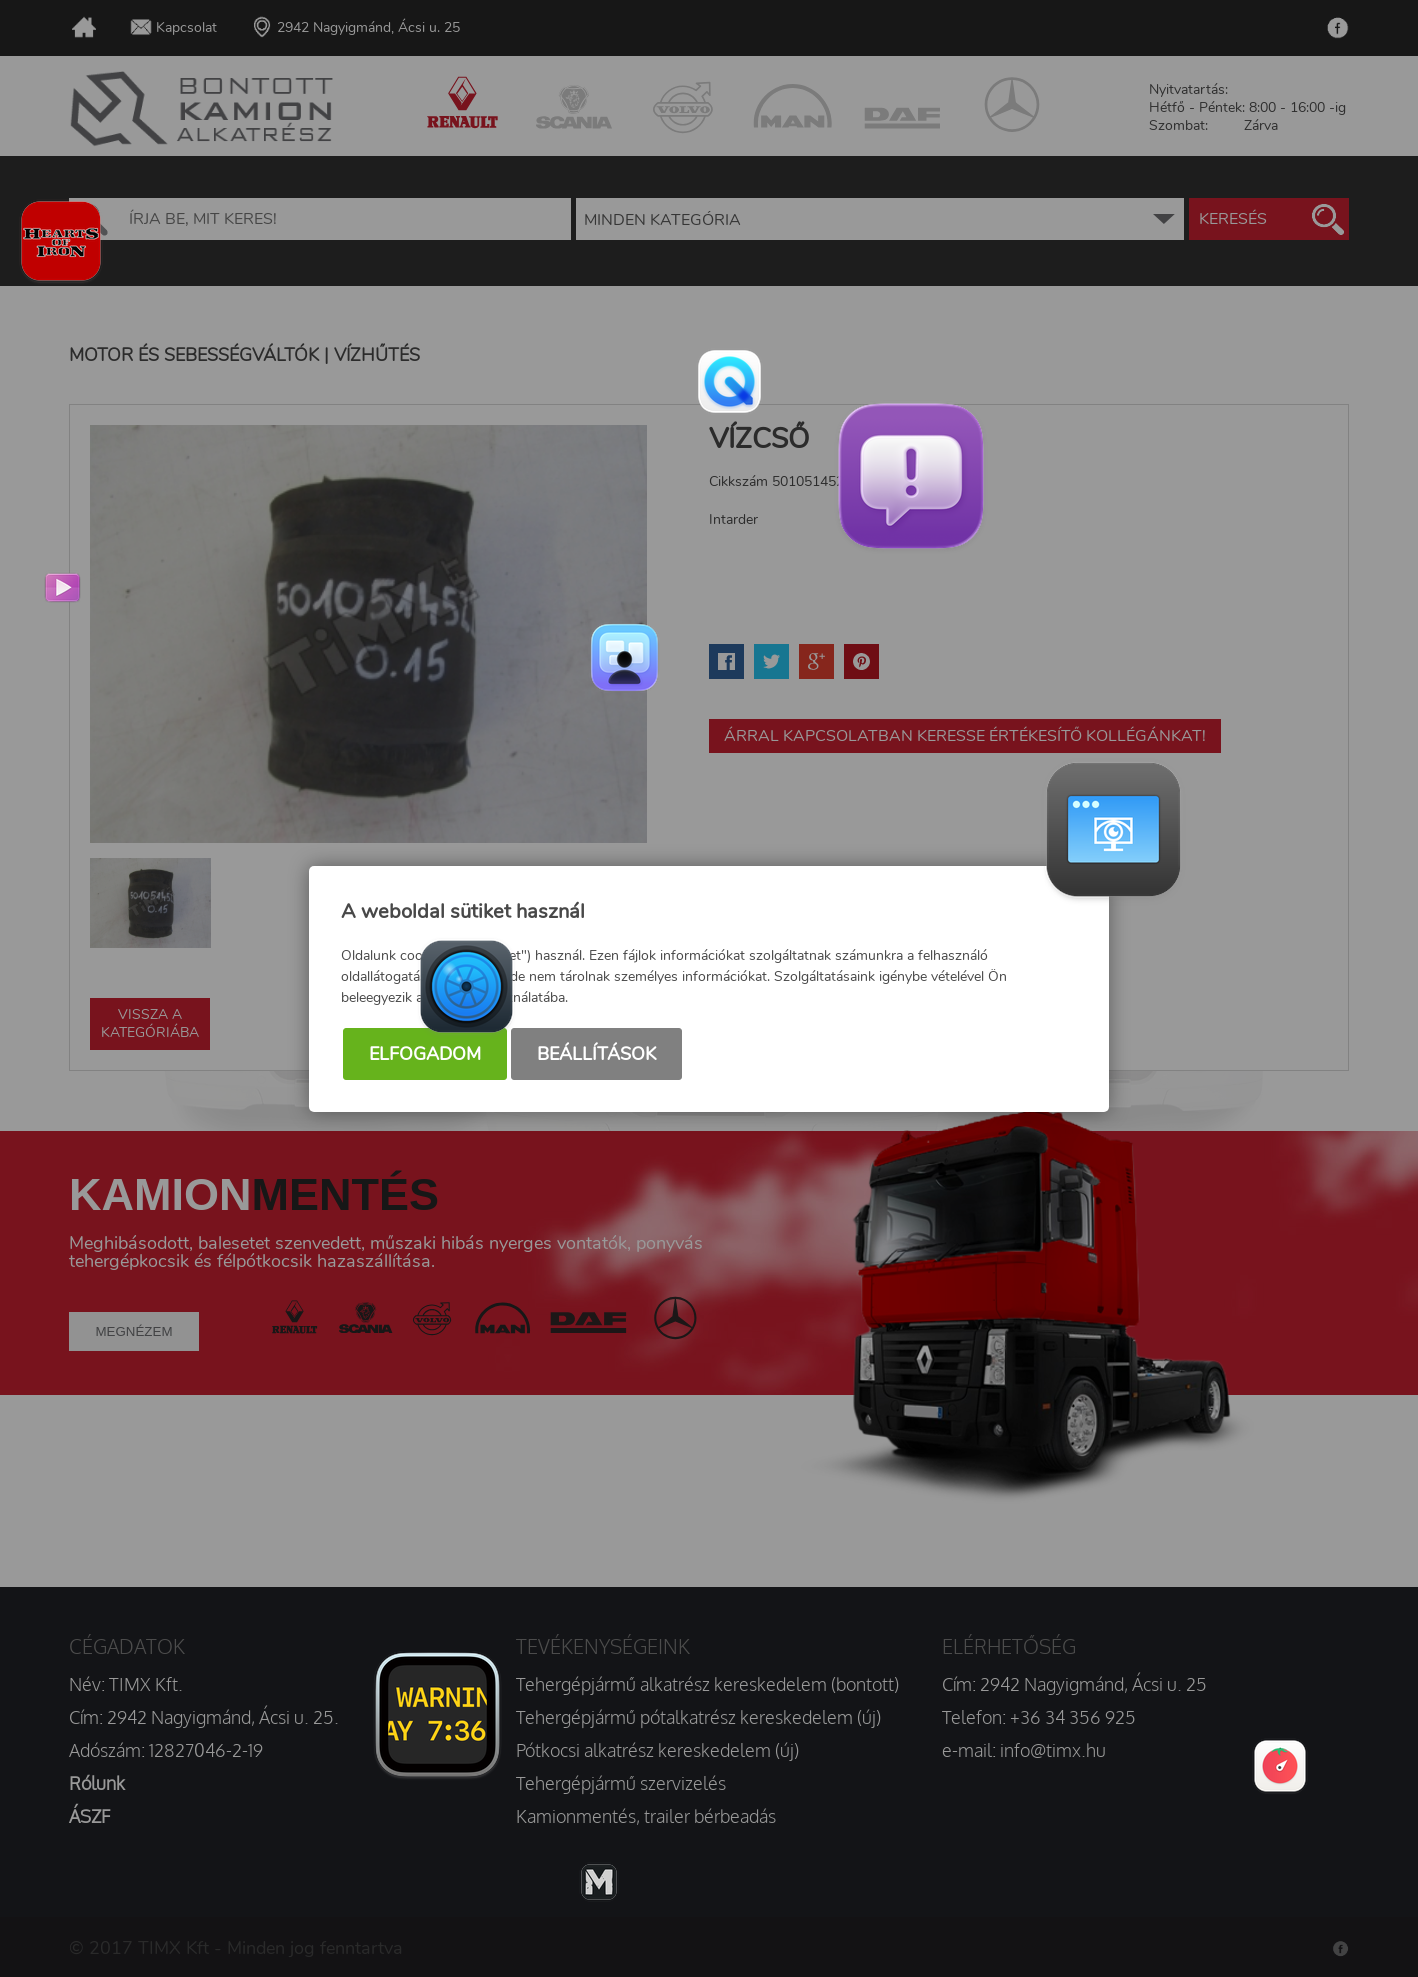 The image size is (1418, 1977). Describe the element at coordinates (599, 1882) in the screenshot. I see `launch metro exodus game` at that location.